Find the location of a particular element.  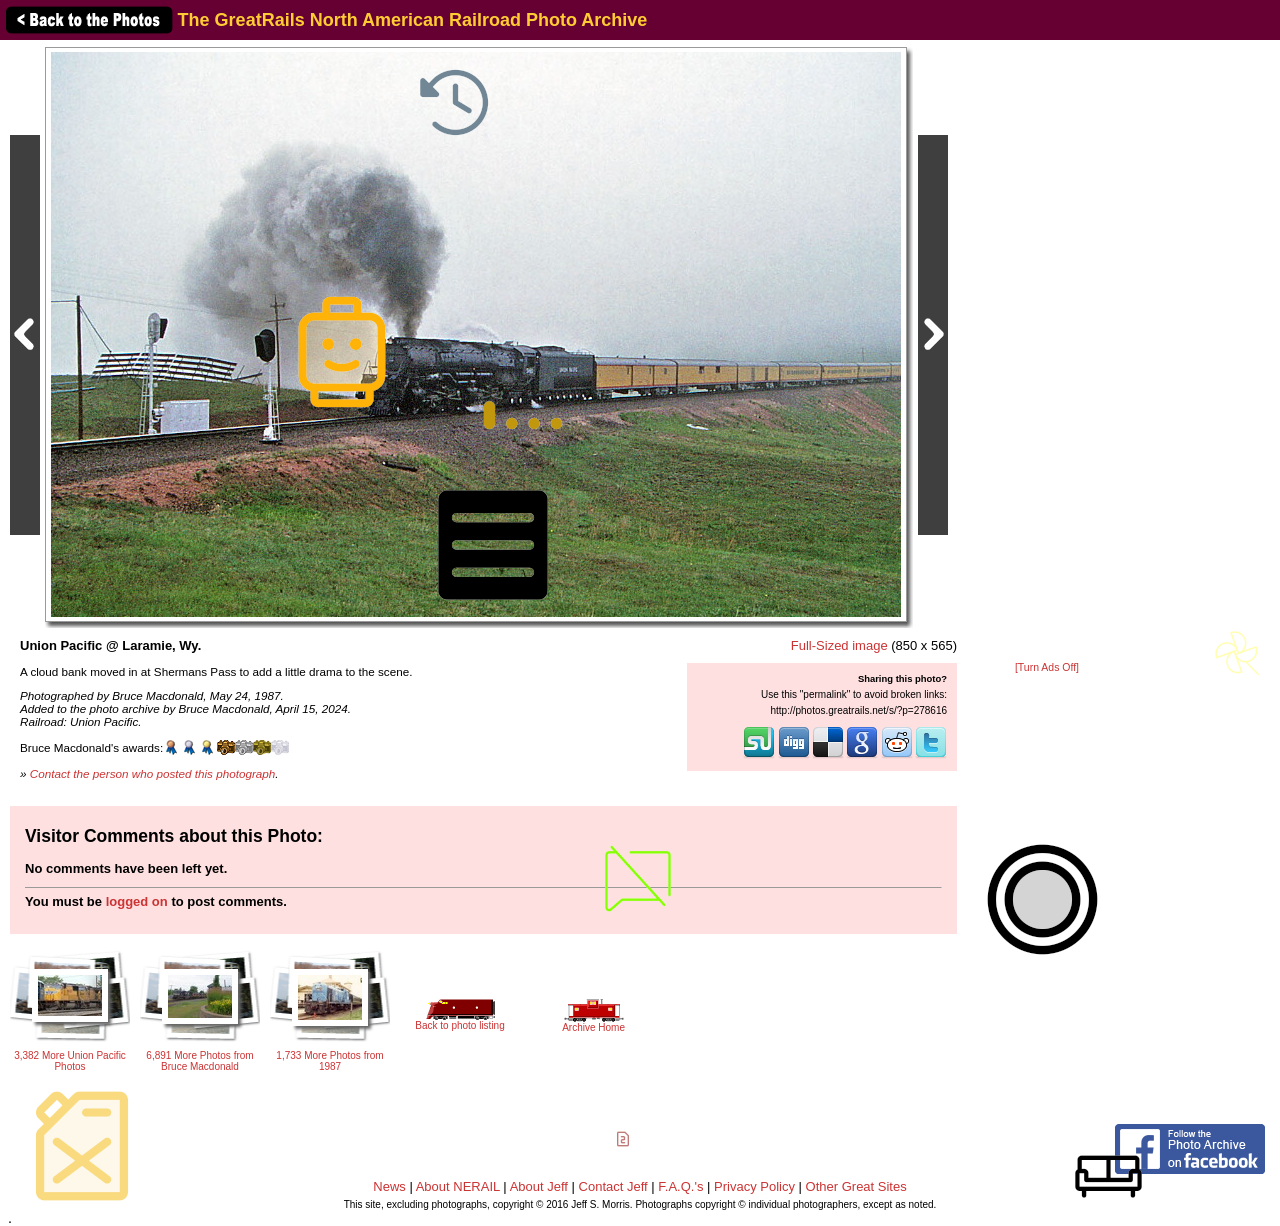

decorative element indicating playfulness or childhood themes is located at coordinates (1238, 654).